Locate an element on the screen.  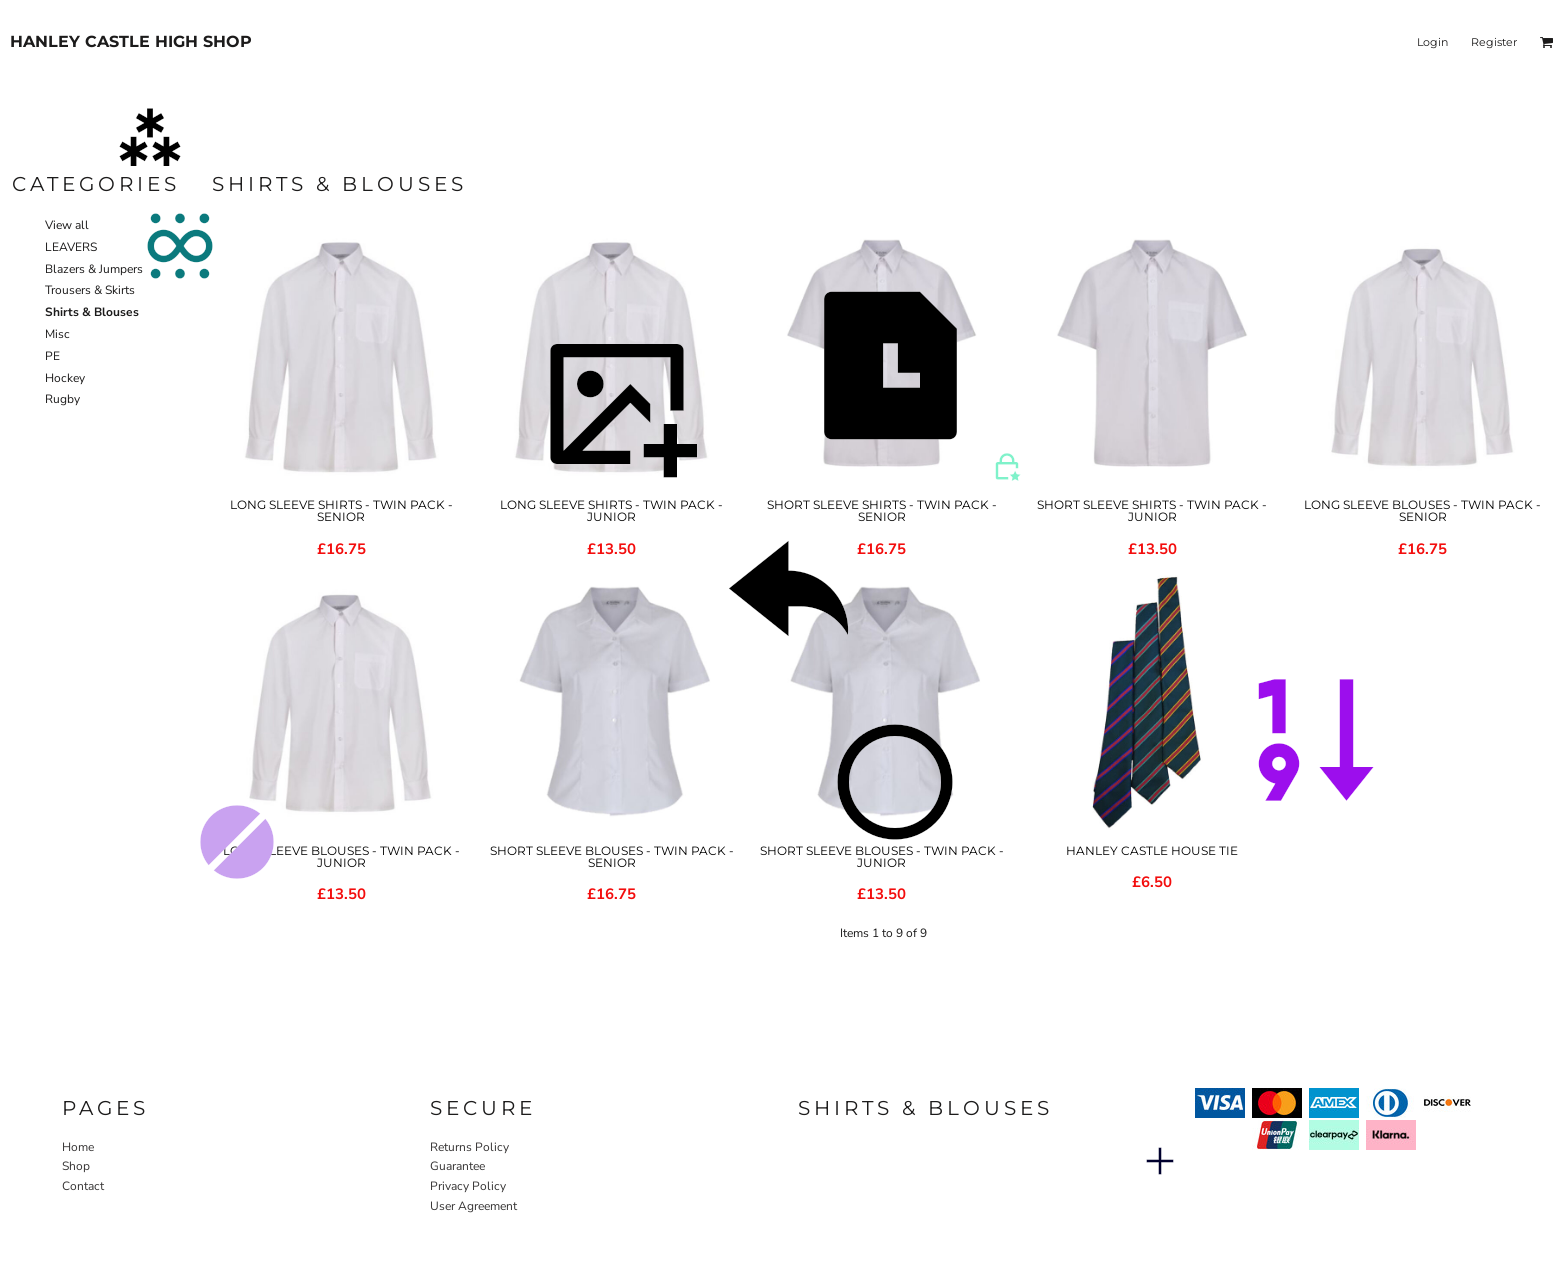
add a new item is located at coordinates (1160, 1161).